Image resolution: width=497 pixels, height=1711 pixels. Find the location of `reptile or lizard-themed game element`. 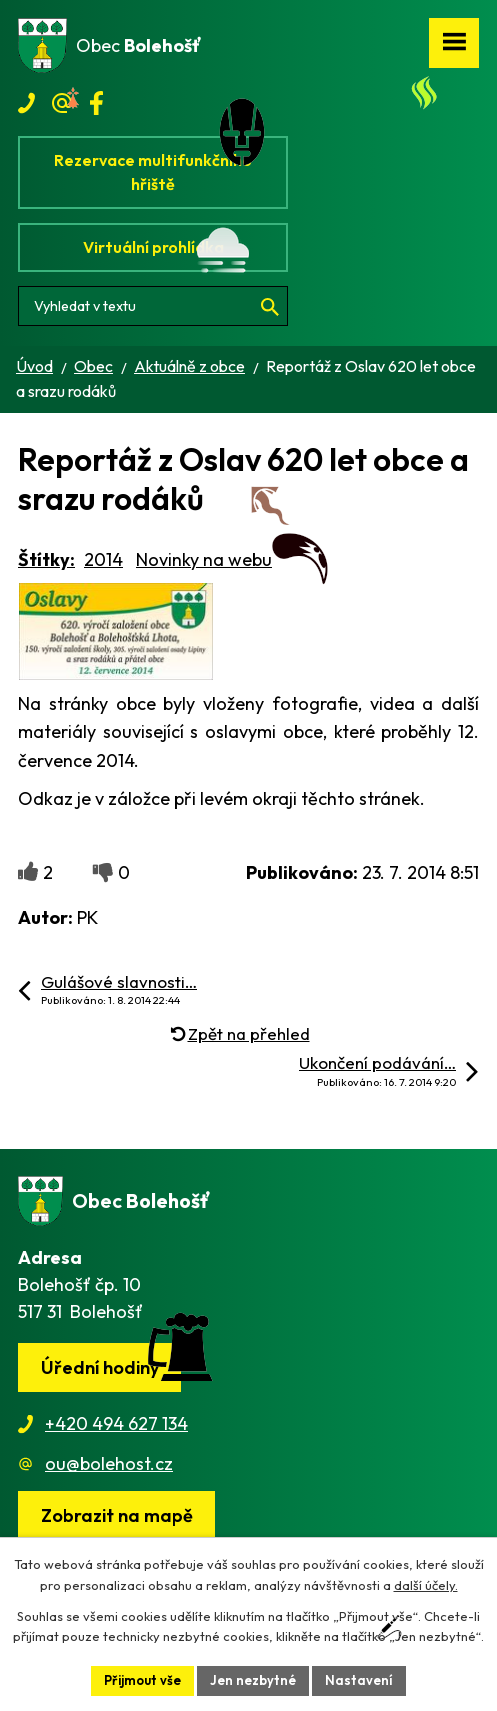

reptile or lizard-themed game element is located at coordinates (270, 505).